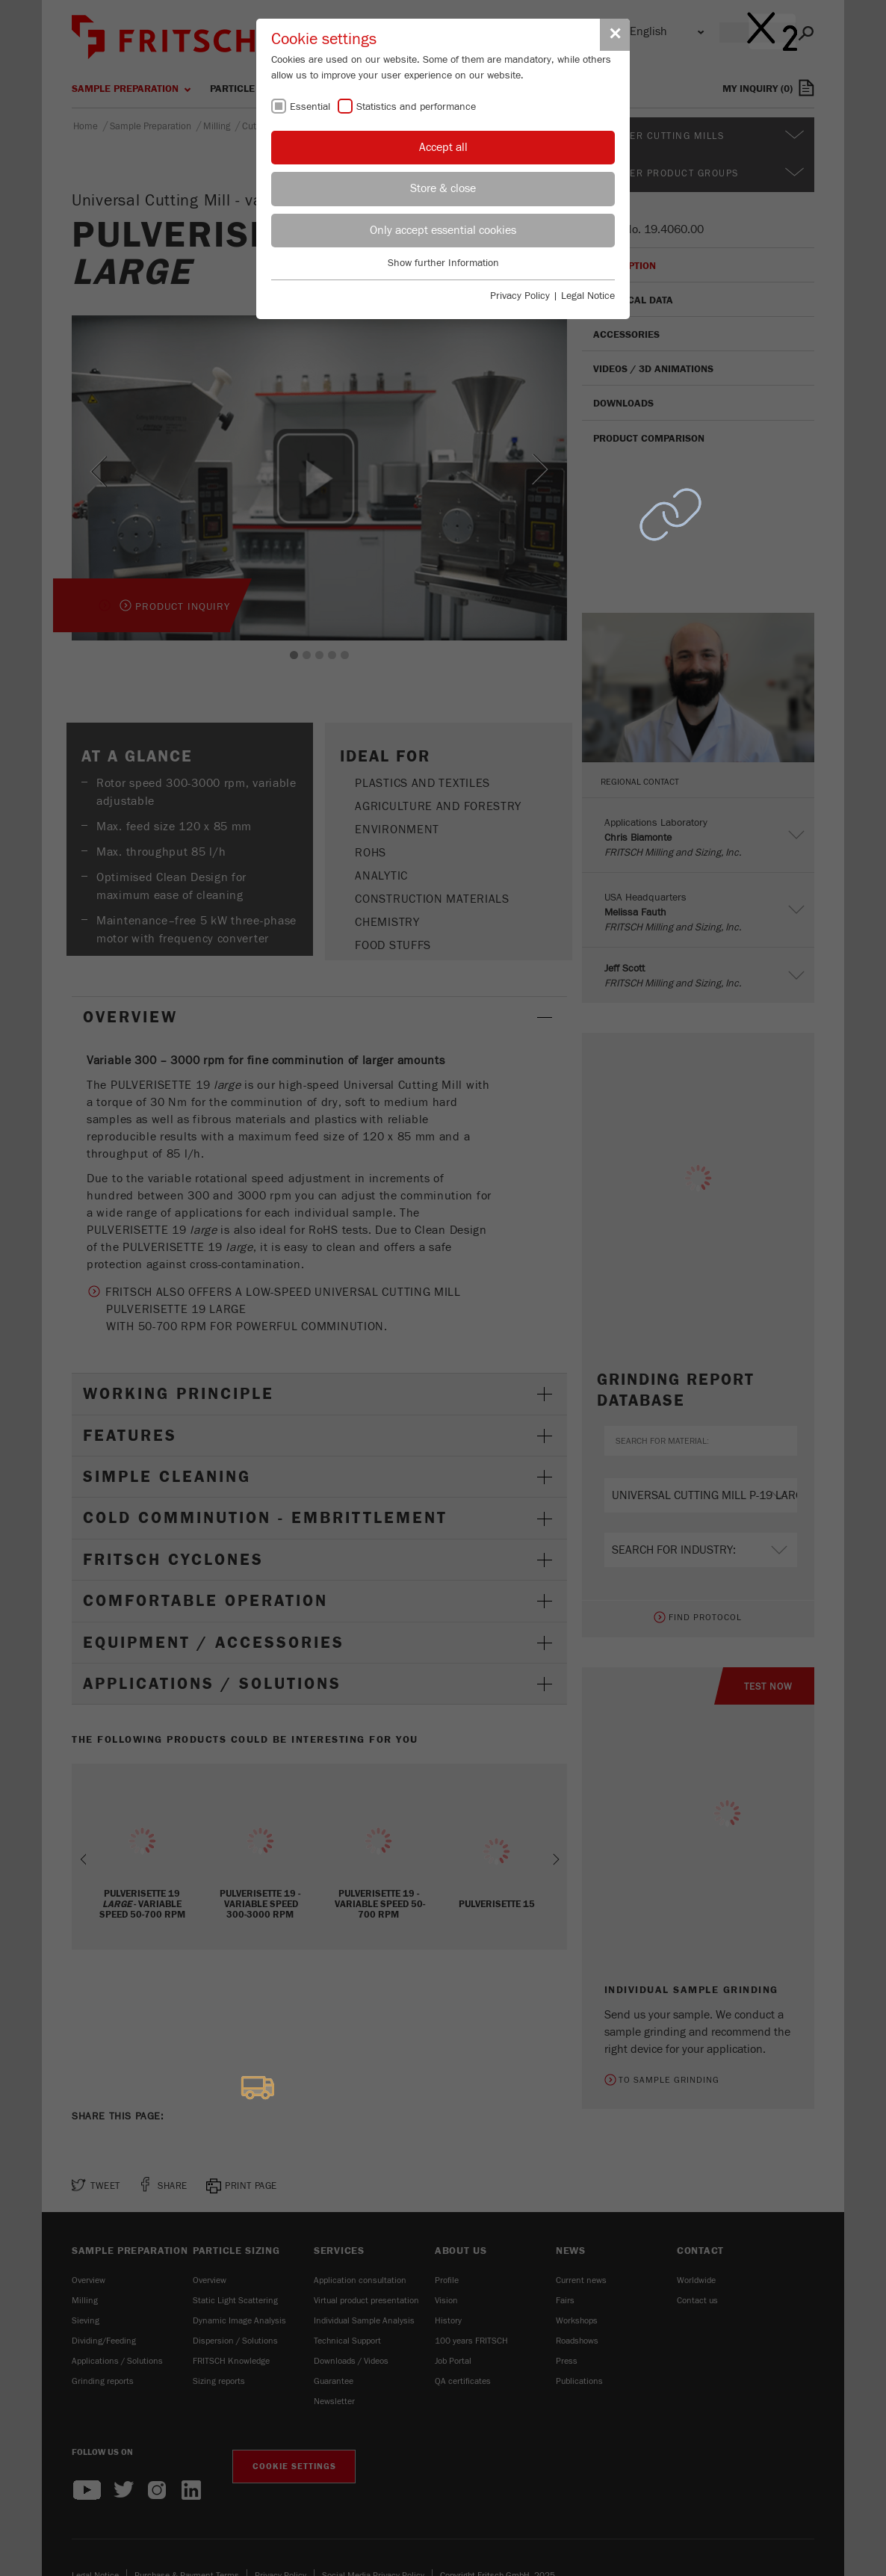 The image size is (886, 2576). I want to click on apply subscript formatting to selected text, so click(769, 31).